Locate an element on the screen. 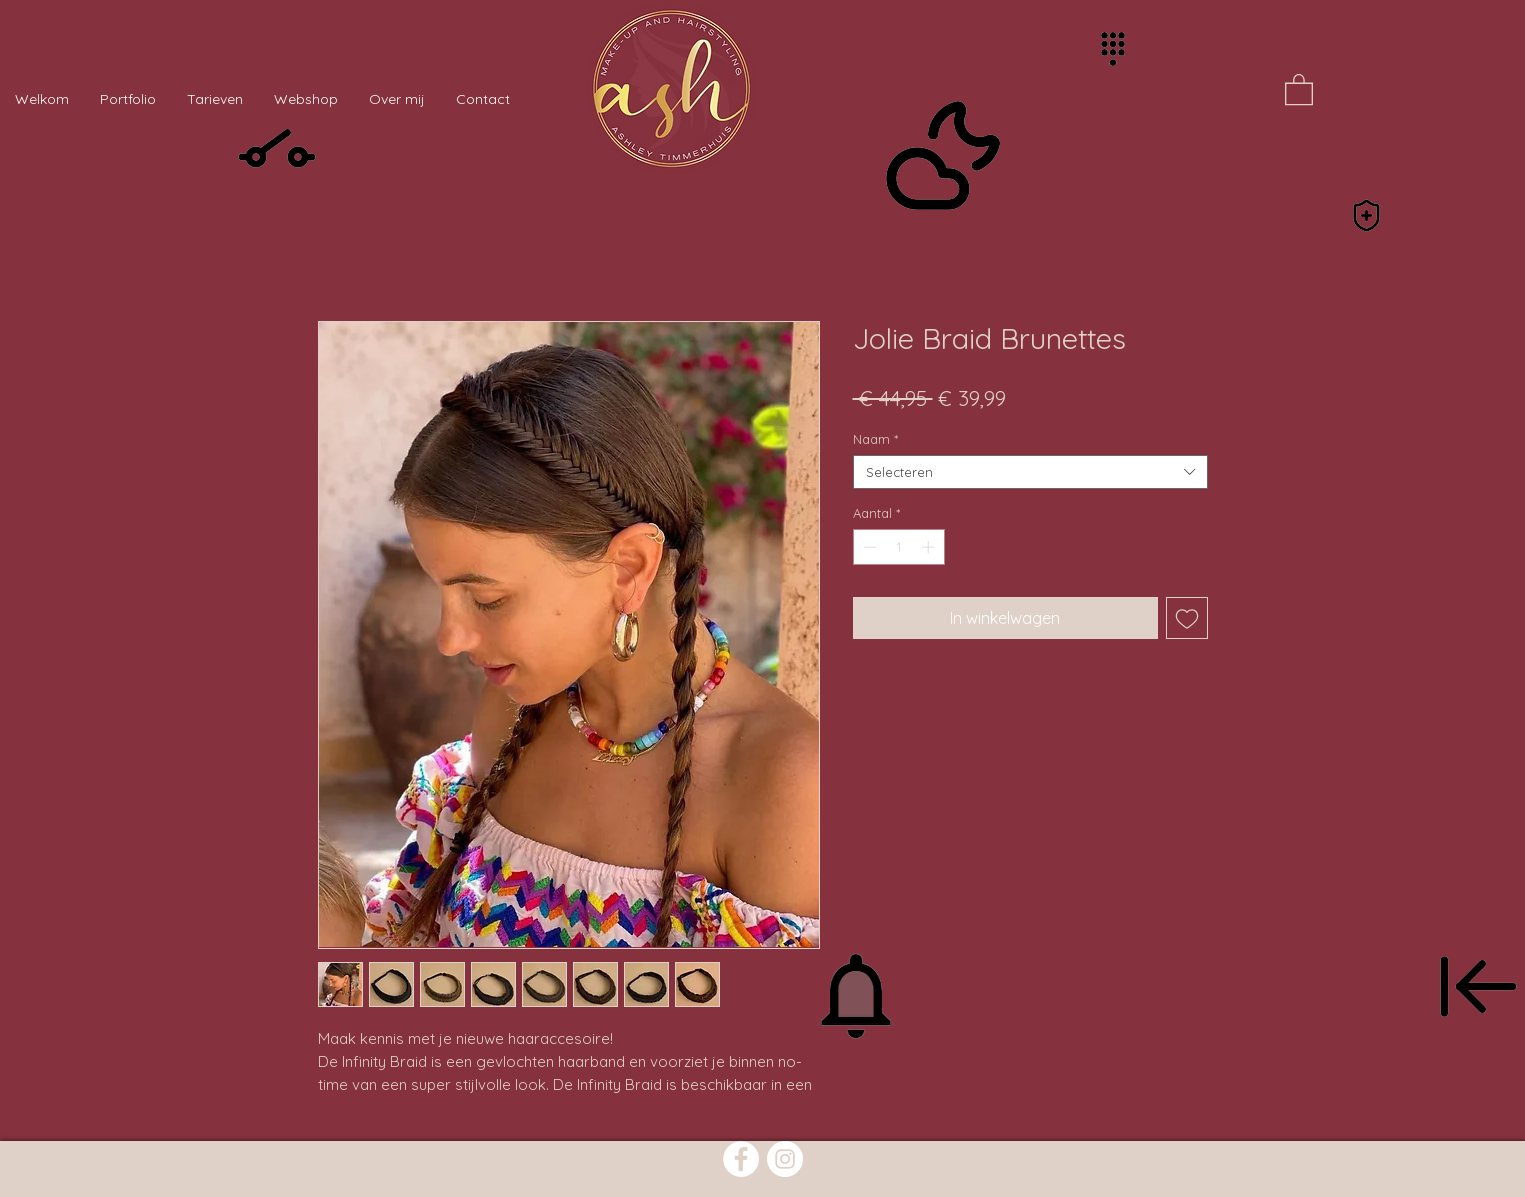  add a new security feature or protection is located at coordinates (1366, 215).